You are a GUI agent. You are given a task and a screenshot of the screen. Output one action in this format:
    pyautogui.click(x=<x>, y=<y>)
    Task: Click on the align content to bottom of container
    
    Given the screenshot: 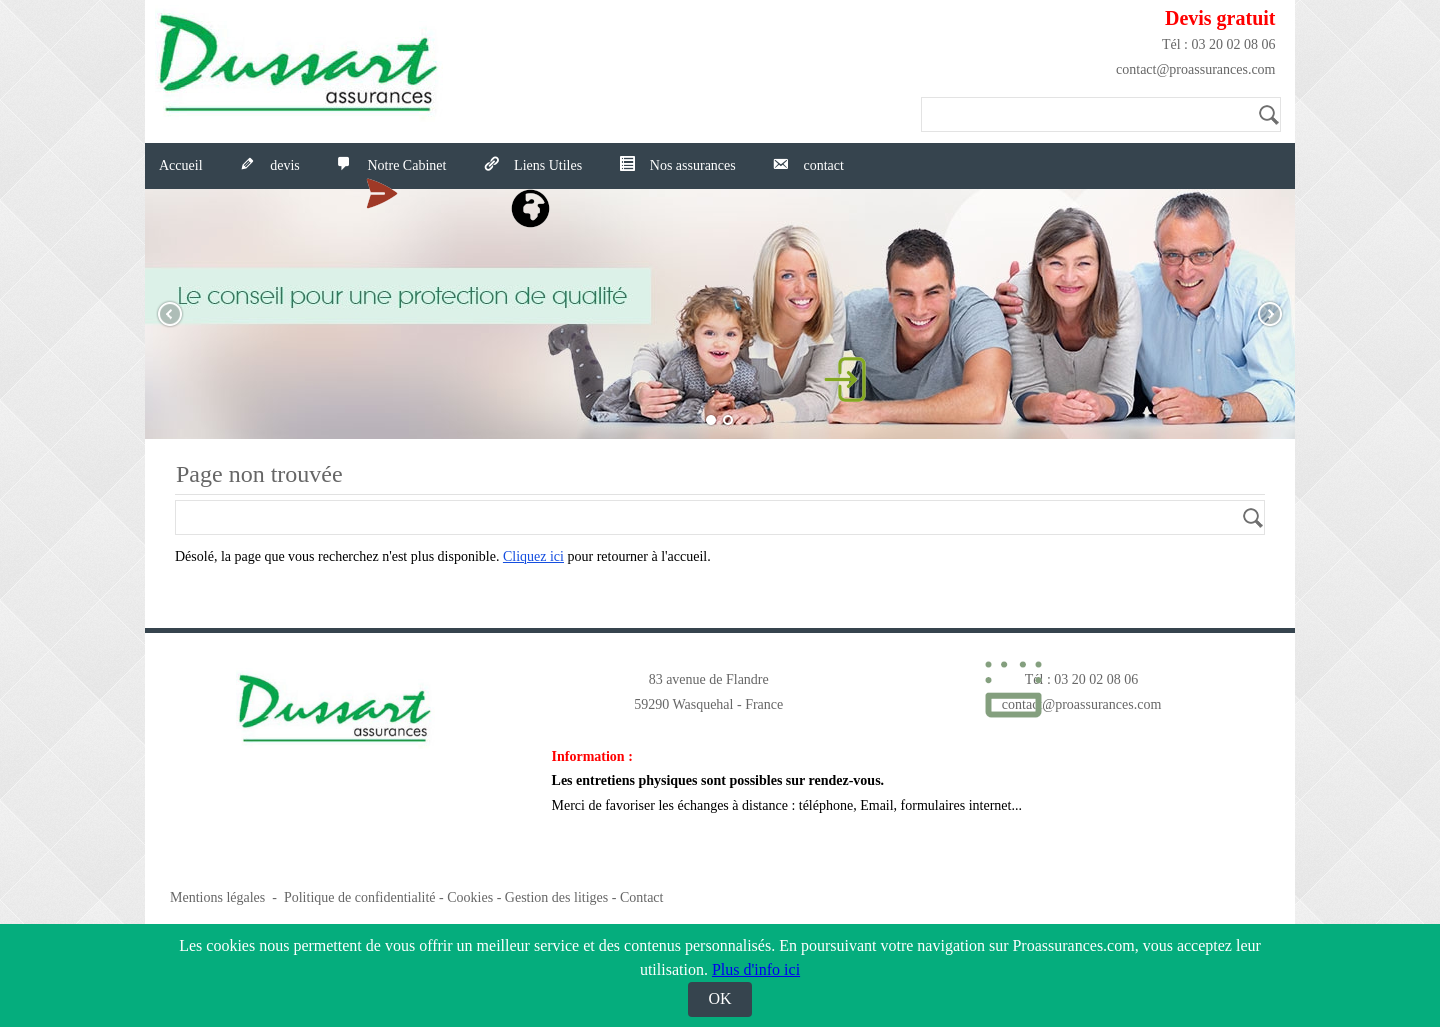 What is the action you would take?
    pyautogui.click(x=1013, y=689)
    